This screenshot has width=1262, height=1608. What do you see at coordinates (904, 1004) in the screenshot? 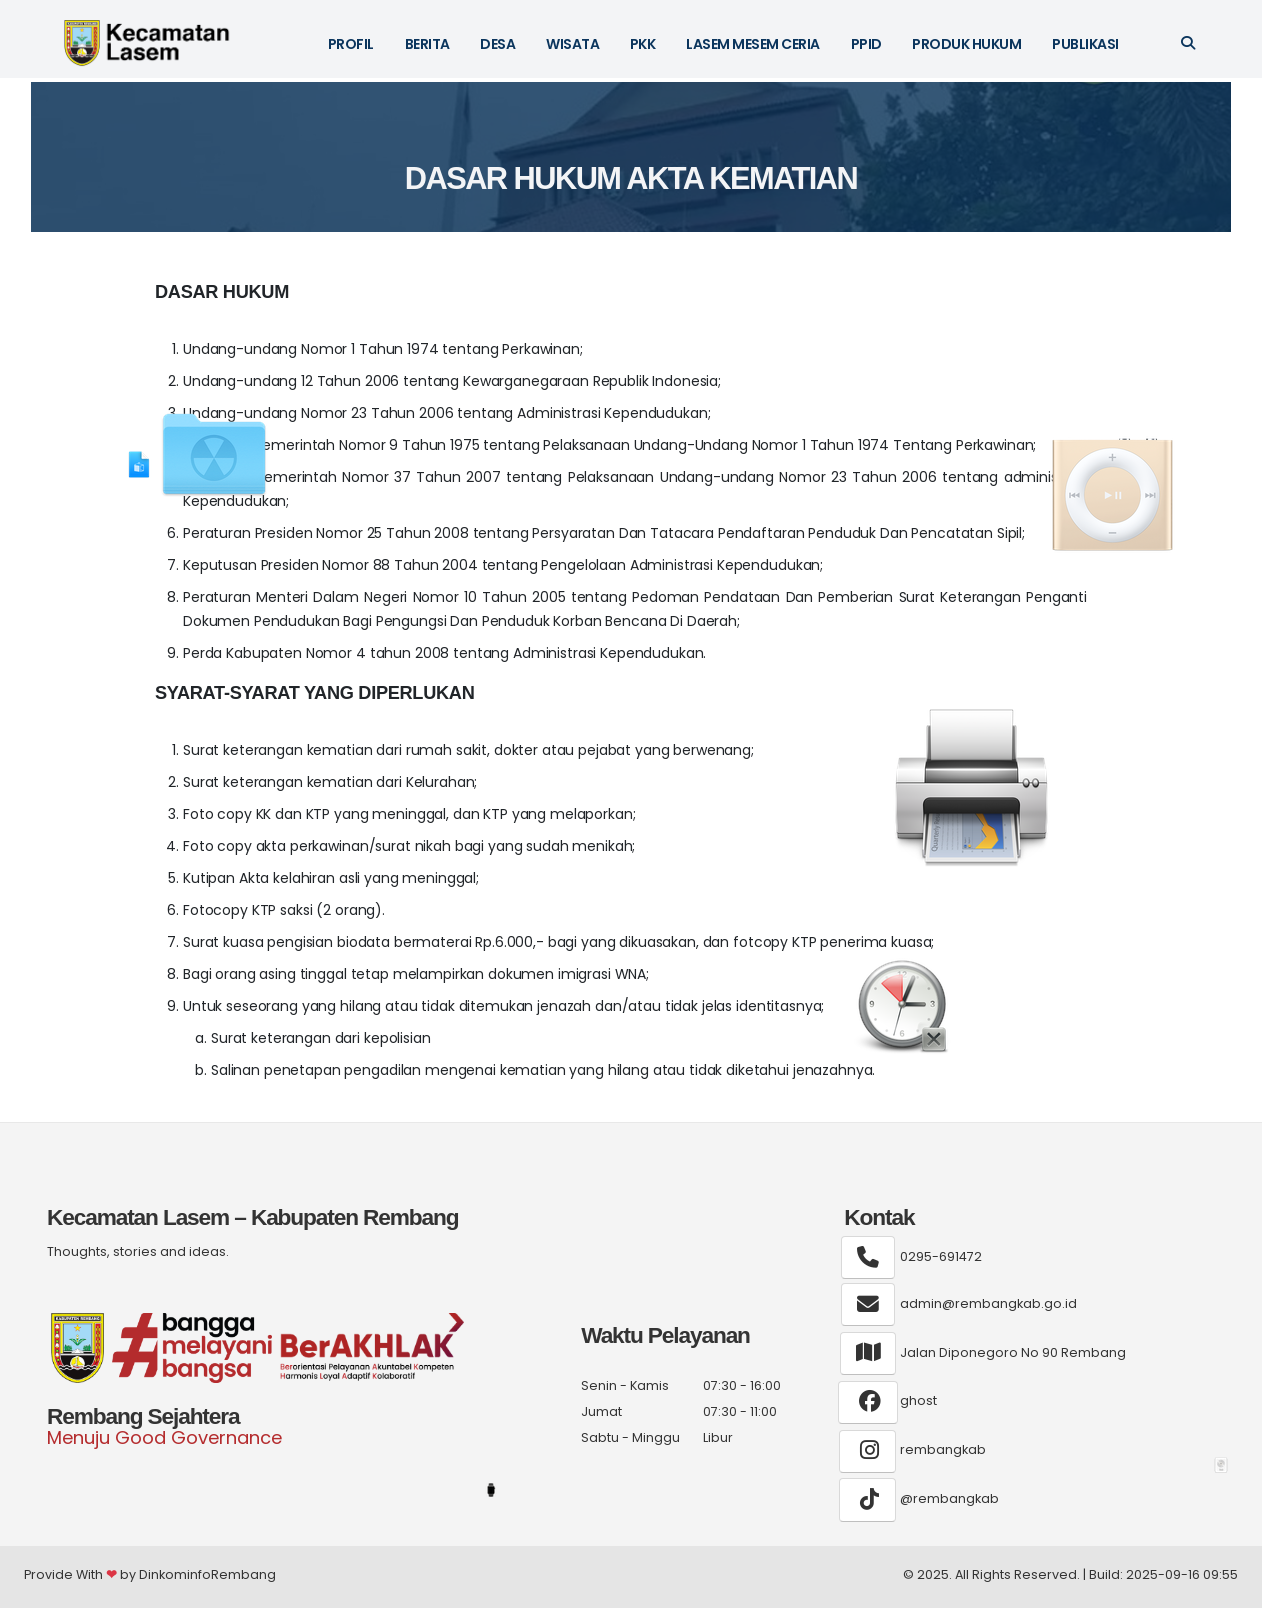
I see `indicates a missed appointment or scheduled event` at bounding box center [904, 1004].